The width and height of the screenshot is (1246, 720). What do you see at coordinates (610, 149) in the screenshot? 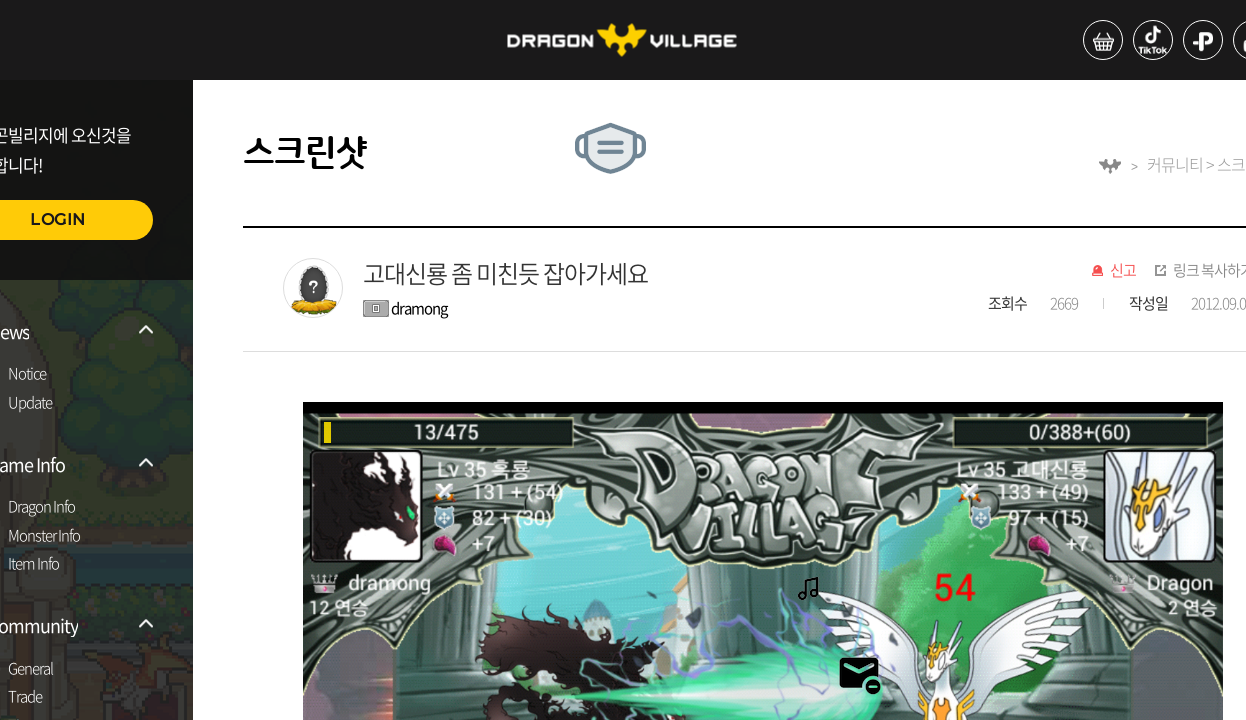
I see `health and safety guidelines or requirements` at bounding box center [610, 149].